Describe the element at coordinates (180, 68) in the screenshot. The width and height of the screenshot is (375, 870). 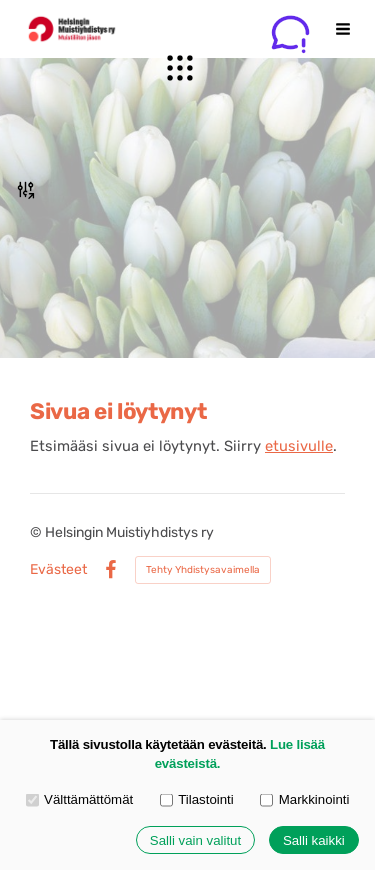
I see `open app drawer or launcher` at that location.